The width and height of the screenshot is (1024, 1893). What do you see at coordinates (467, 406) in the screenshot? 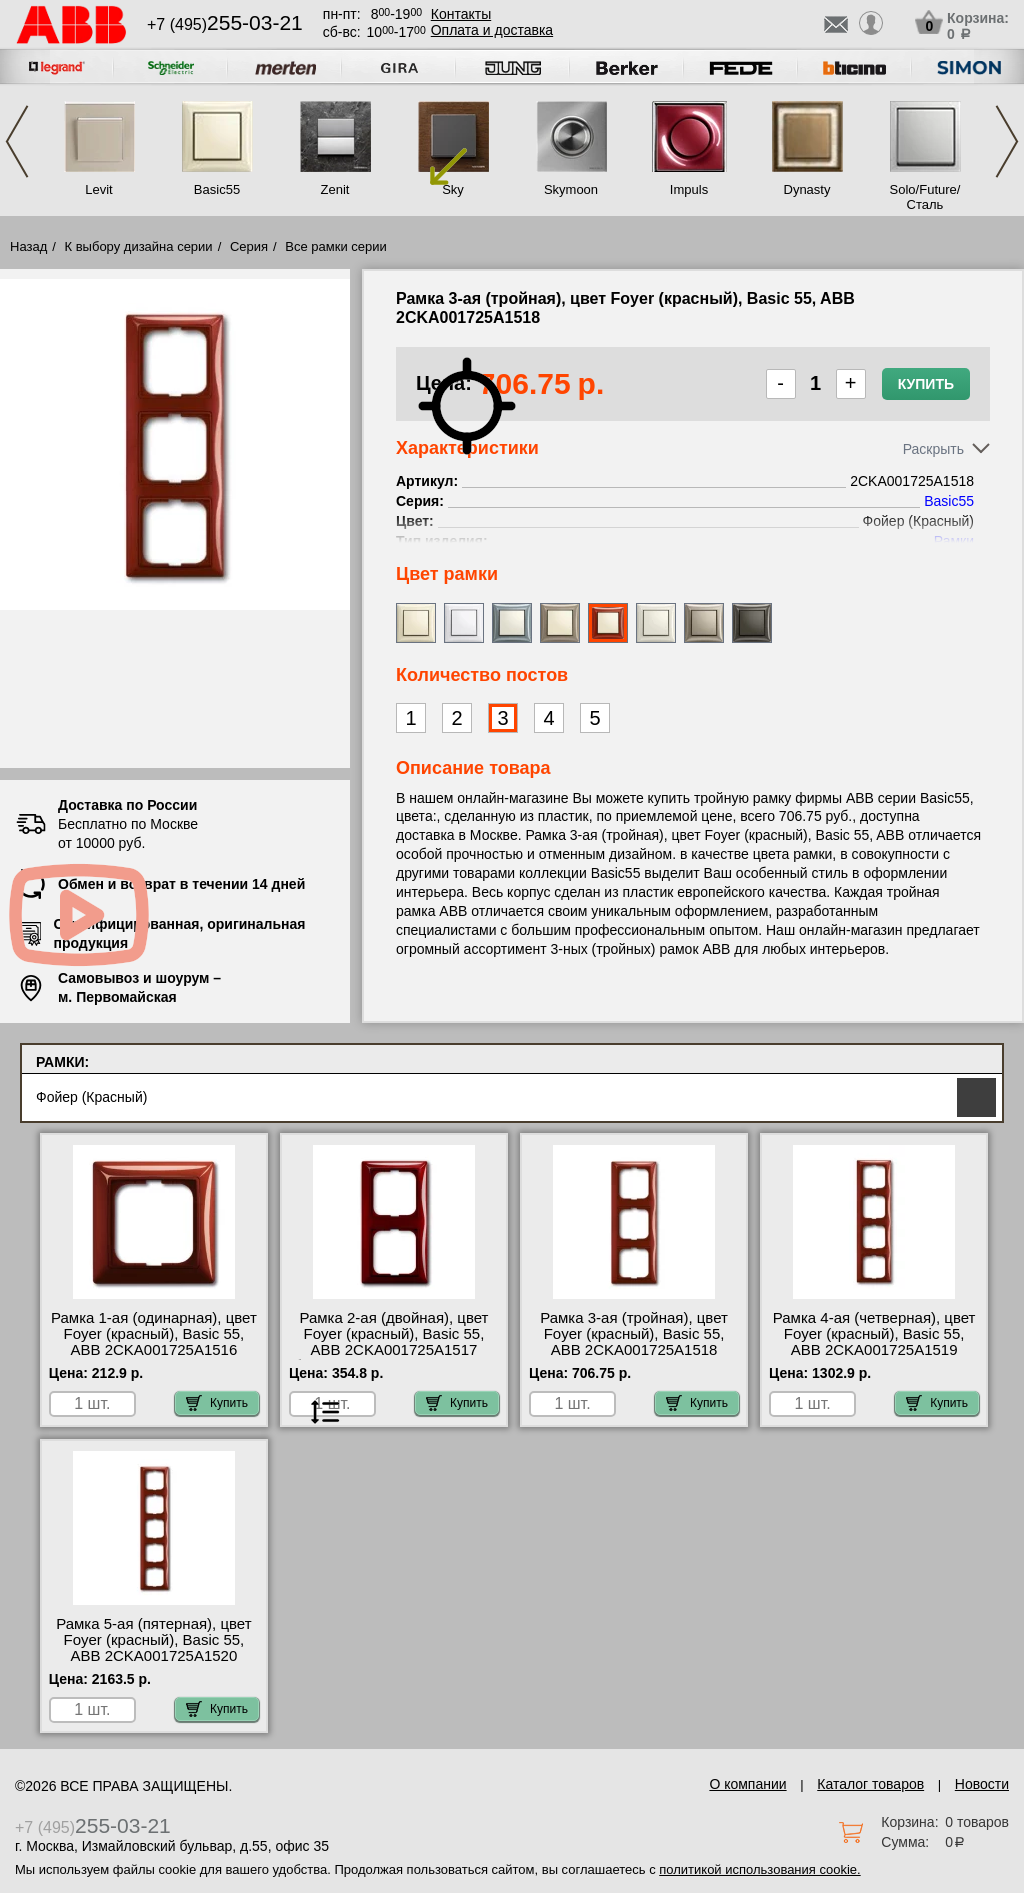
I see `find my current location` at bounding box center [467, 406].